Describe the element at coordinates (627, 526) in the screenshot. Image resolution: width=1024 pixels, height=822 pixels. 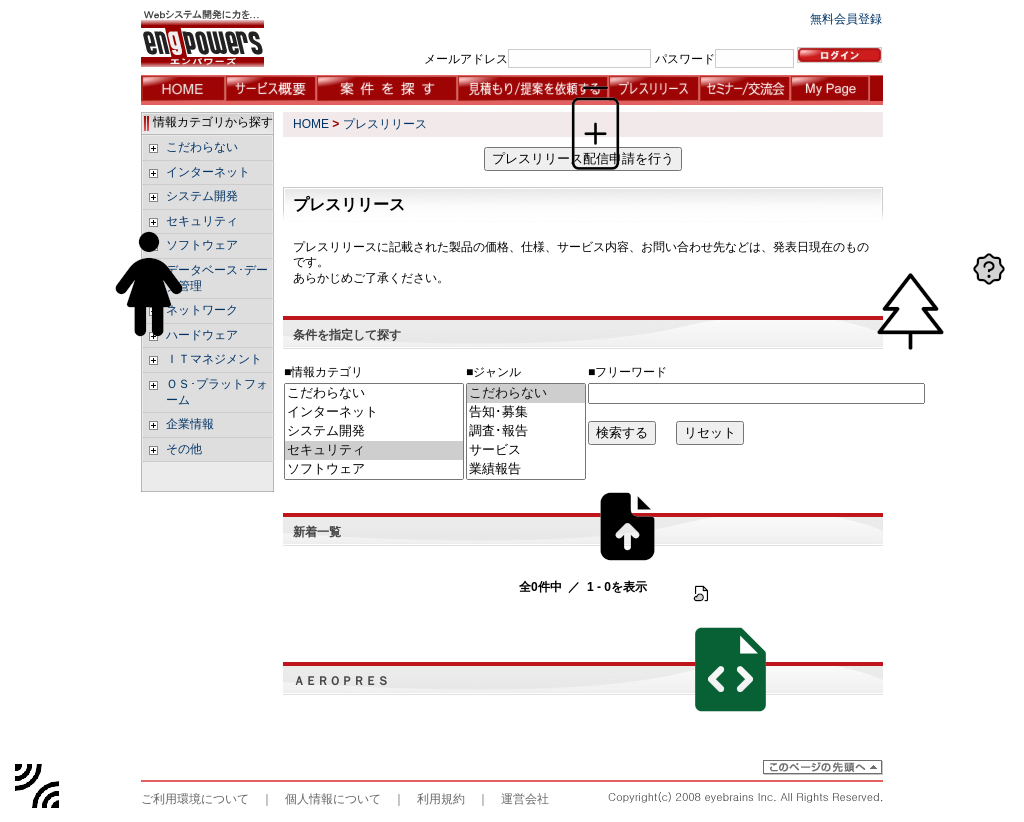
I see `upload a file` at that location.